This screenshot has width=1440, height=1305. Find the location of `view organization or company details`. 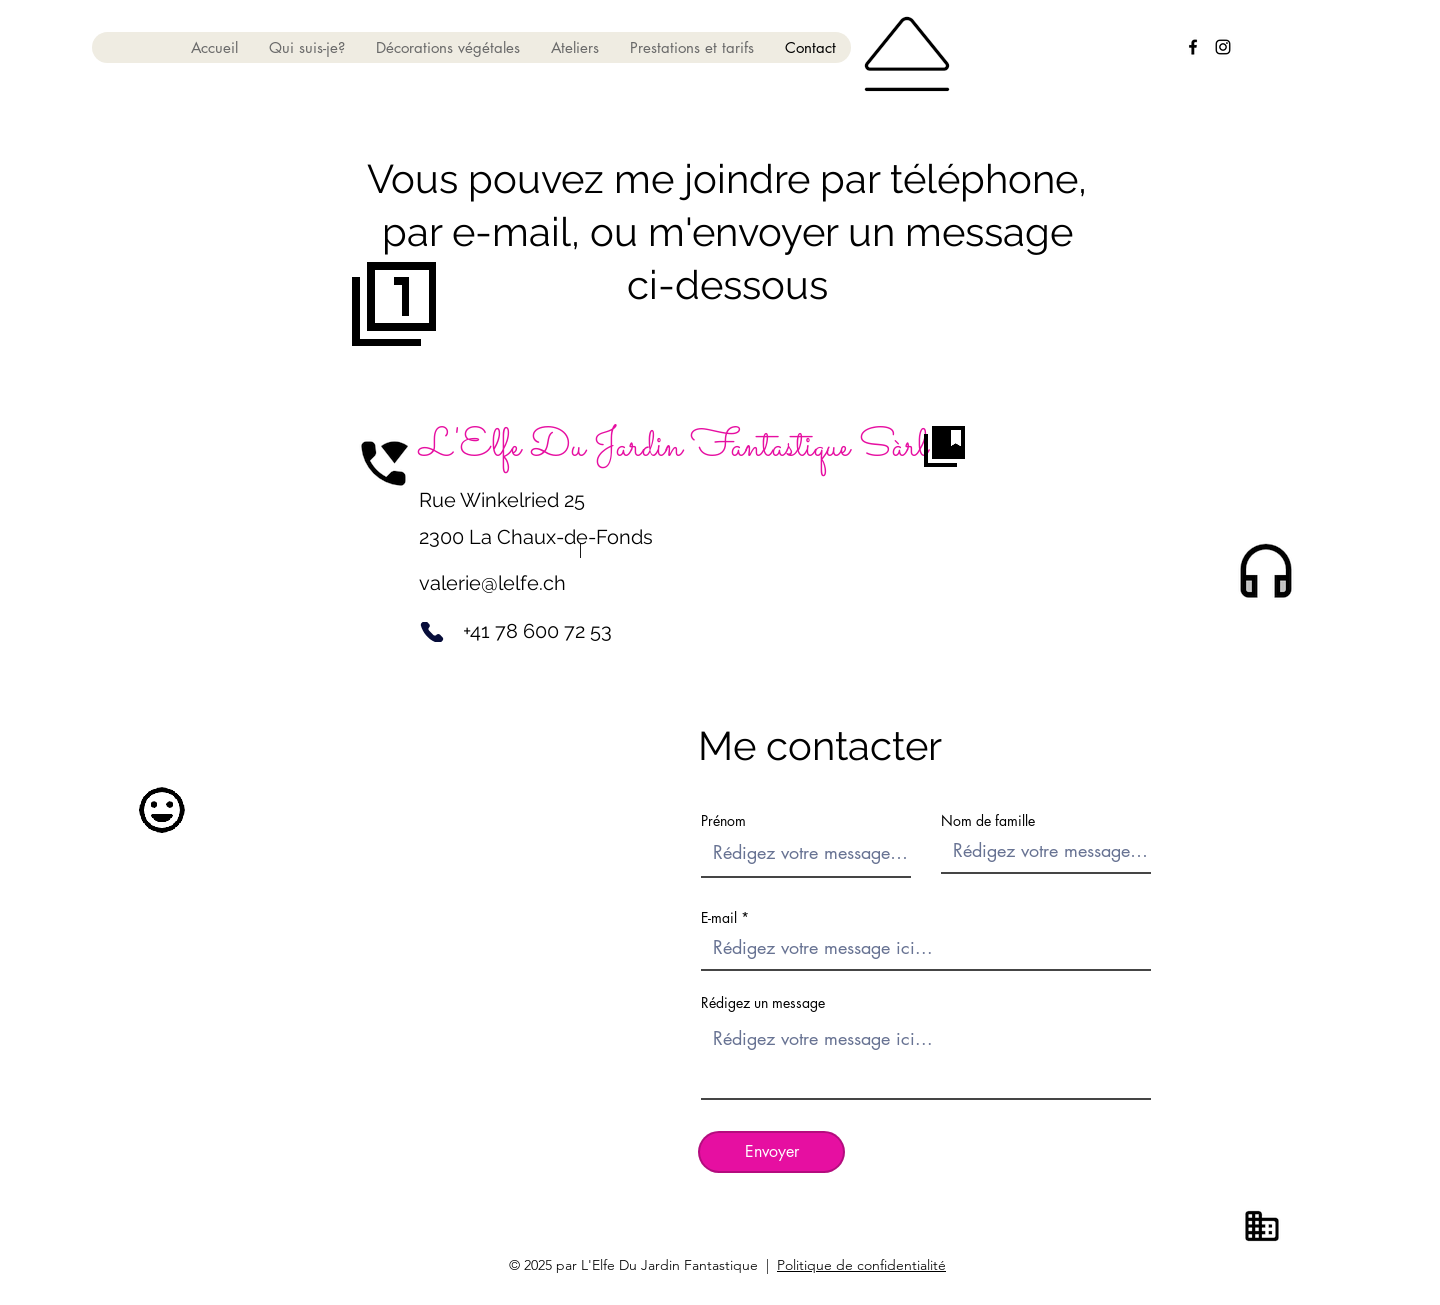

view organization or company details is located at coordinates (1262, 1226).